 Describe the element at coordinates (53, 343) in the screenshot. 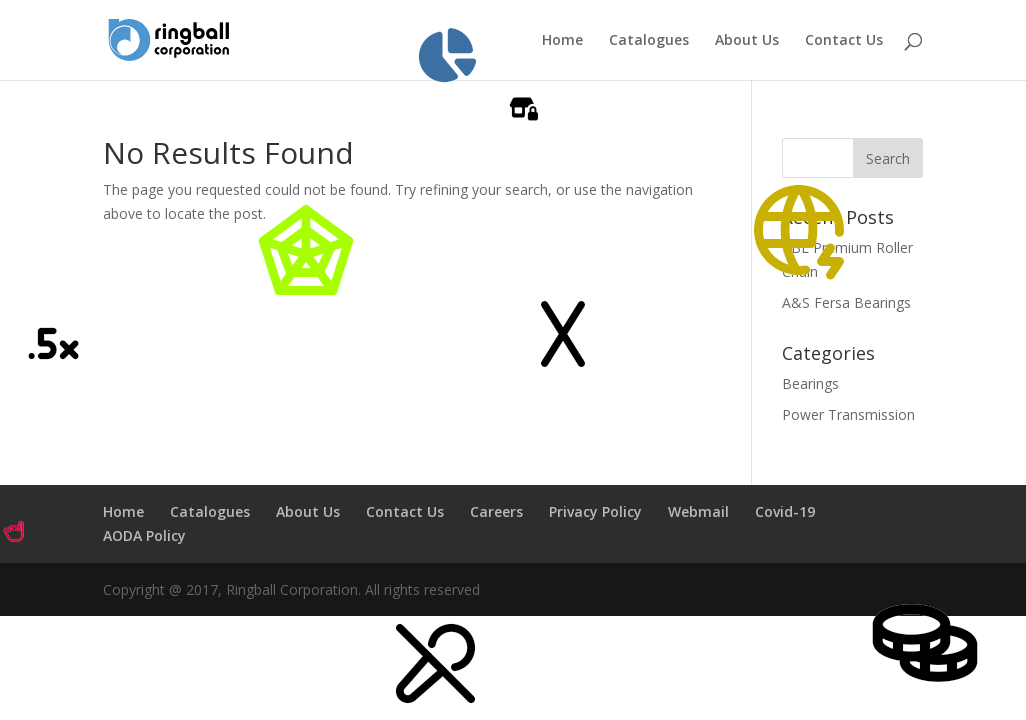

I see `set playback speed to 0.5x` at that location.